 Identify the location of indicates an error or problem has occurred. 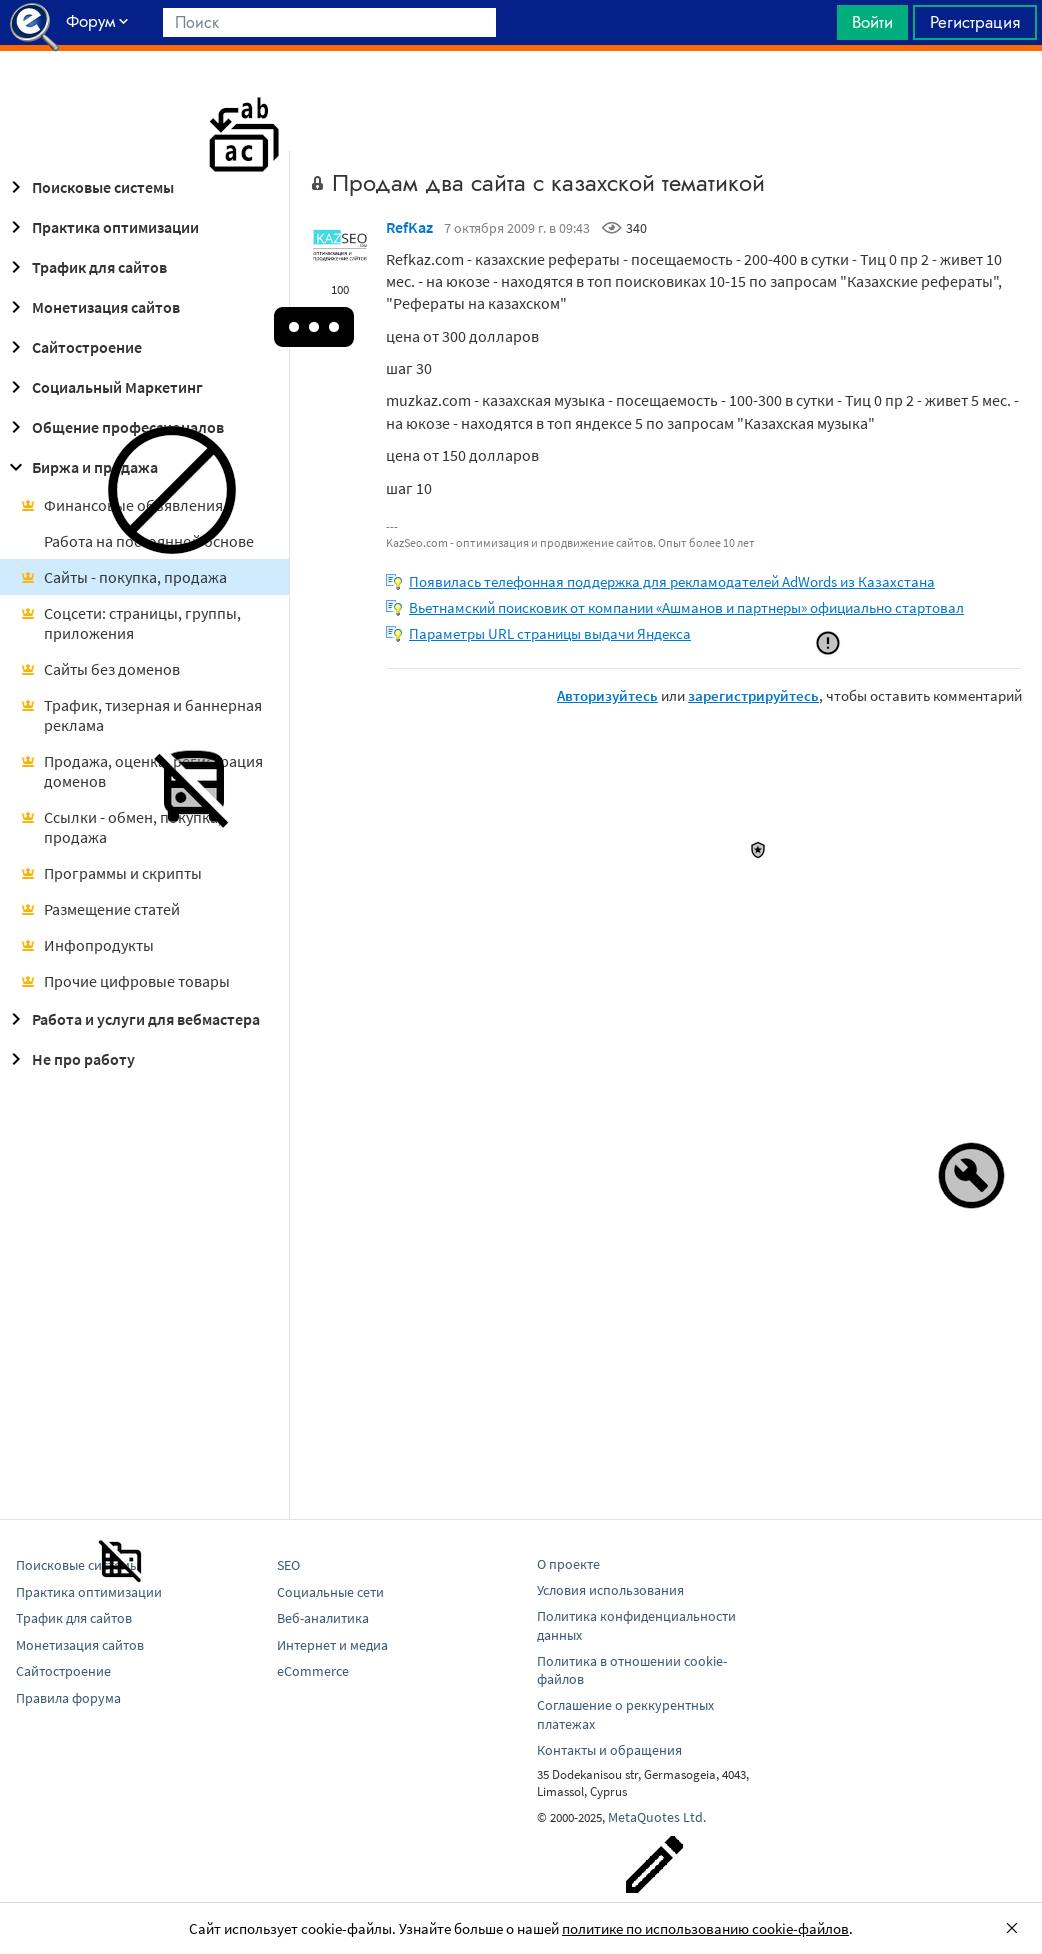
(828, 643).